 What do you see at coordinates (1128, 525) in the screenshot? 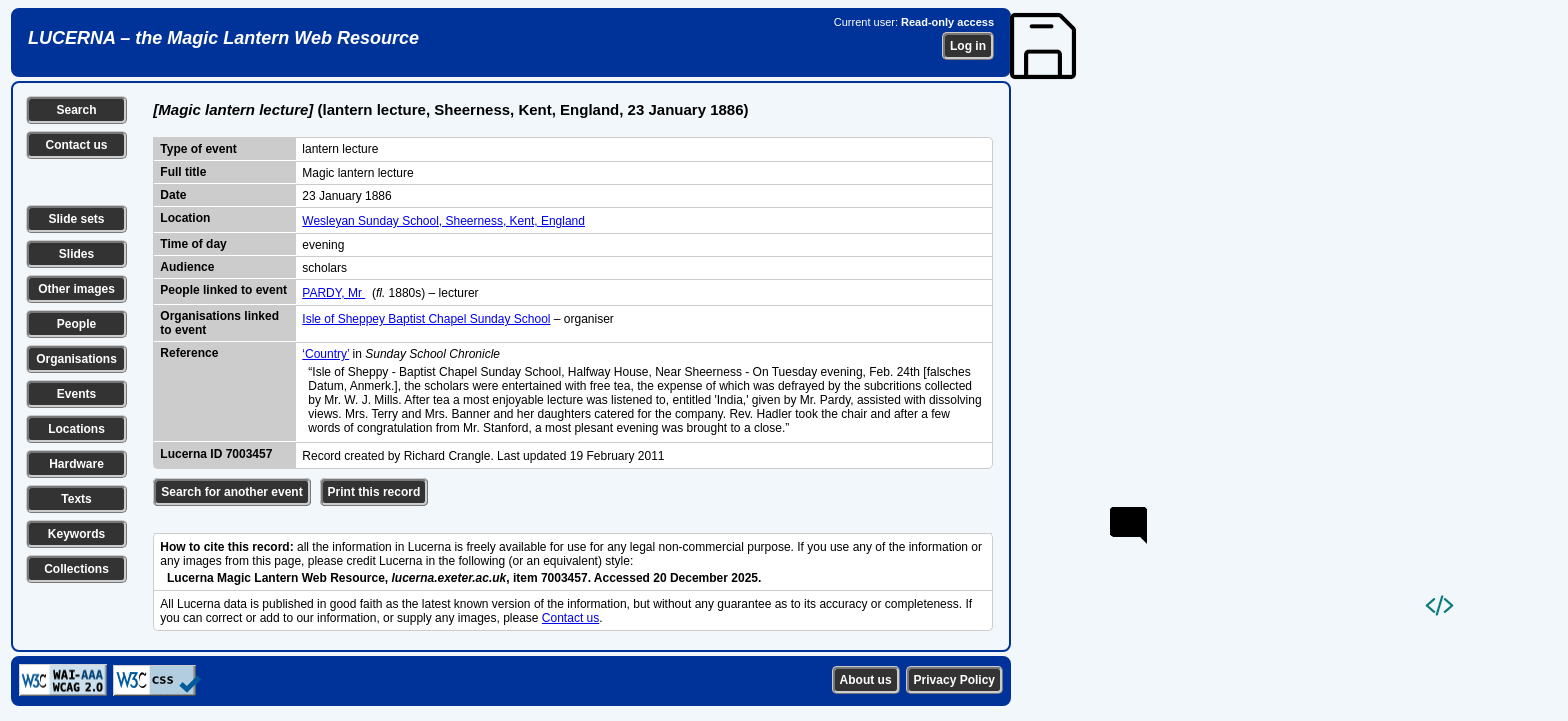
I see `open comments section` at bounding box center [1128, 525].